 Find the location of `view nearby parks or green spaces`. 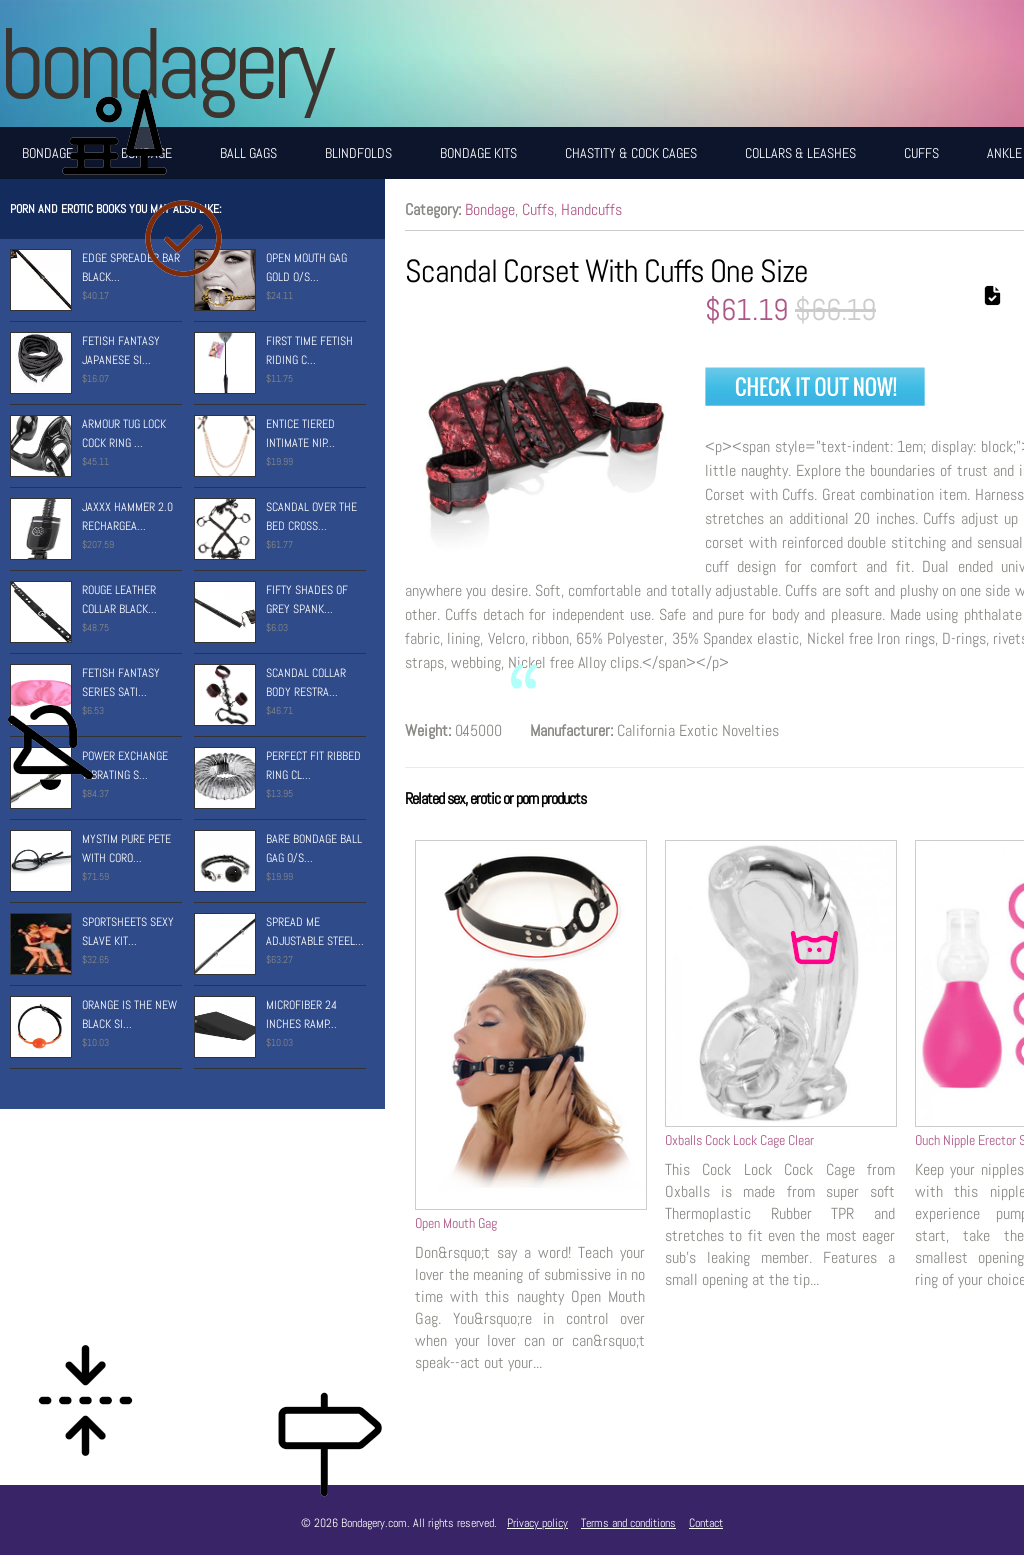

view nearby parks or green spaces is located at coordinates (114, 137).